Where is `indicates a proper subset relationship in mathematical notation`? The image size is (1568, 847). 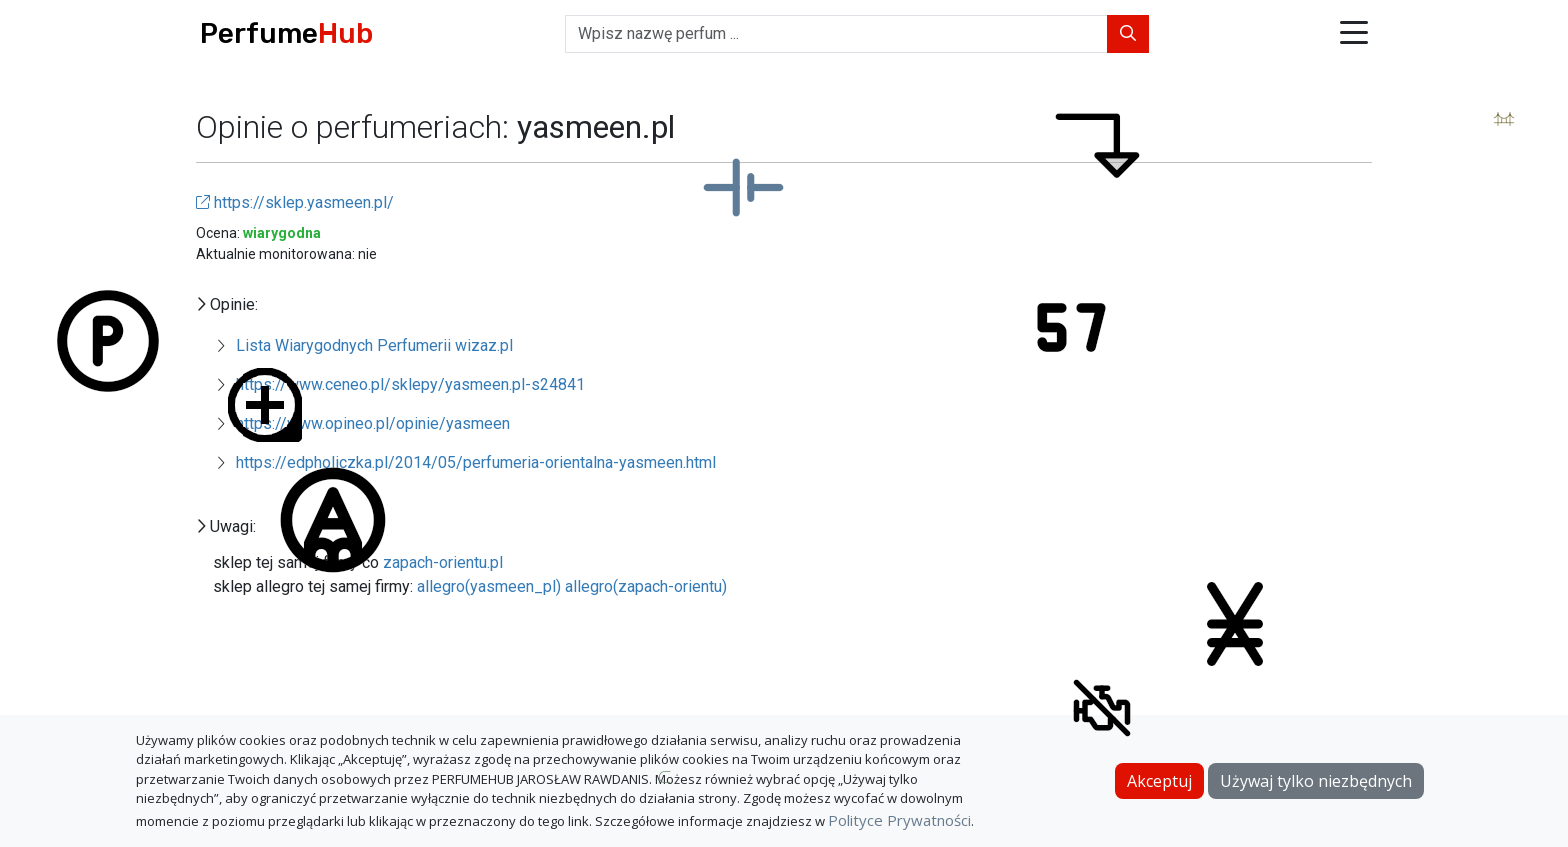
indicates a proper subset relationship in mathematical notation is located at coordinates (665, 777).